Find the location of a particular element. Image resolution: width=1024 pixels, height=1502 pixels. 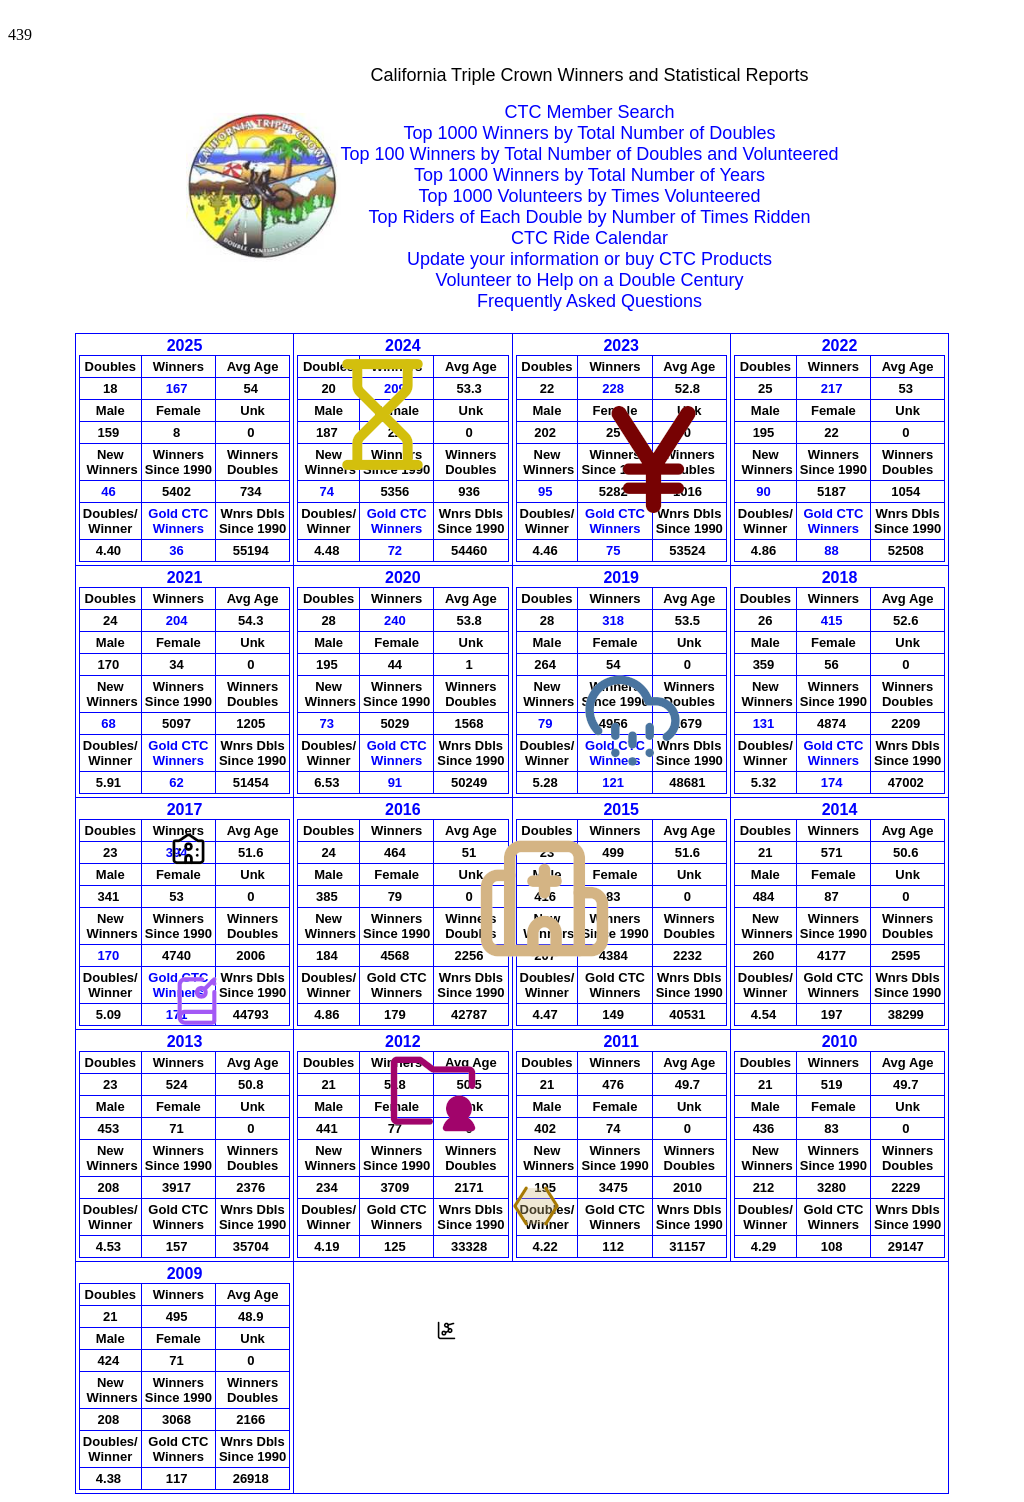

find nearby hospitals or medical facilities is located at coordinates (544, 898).